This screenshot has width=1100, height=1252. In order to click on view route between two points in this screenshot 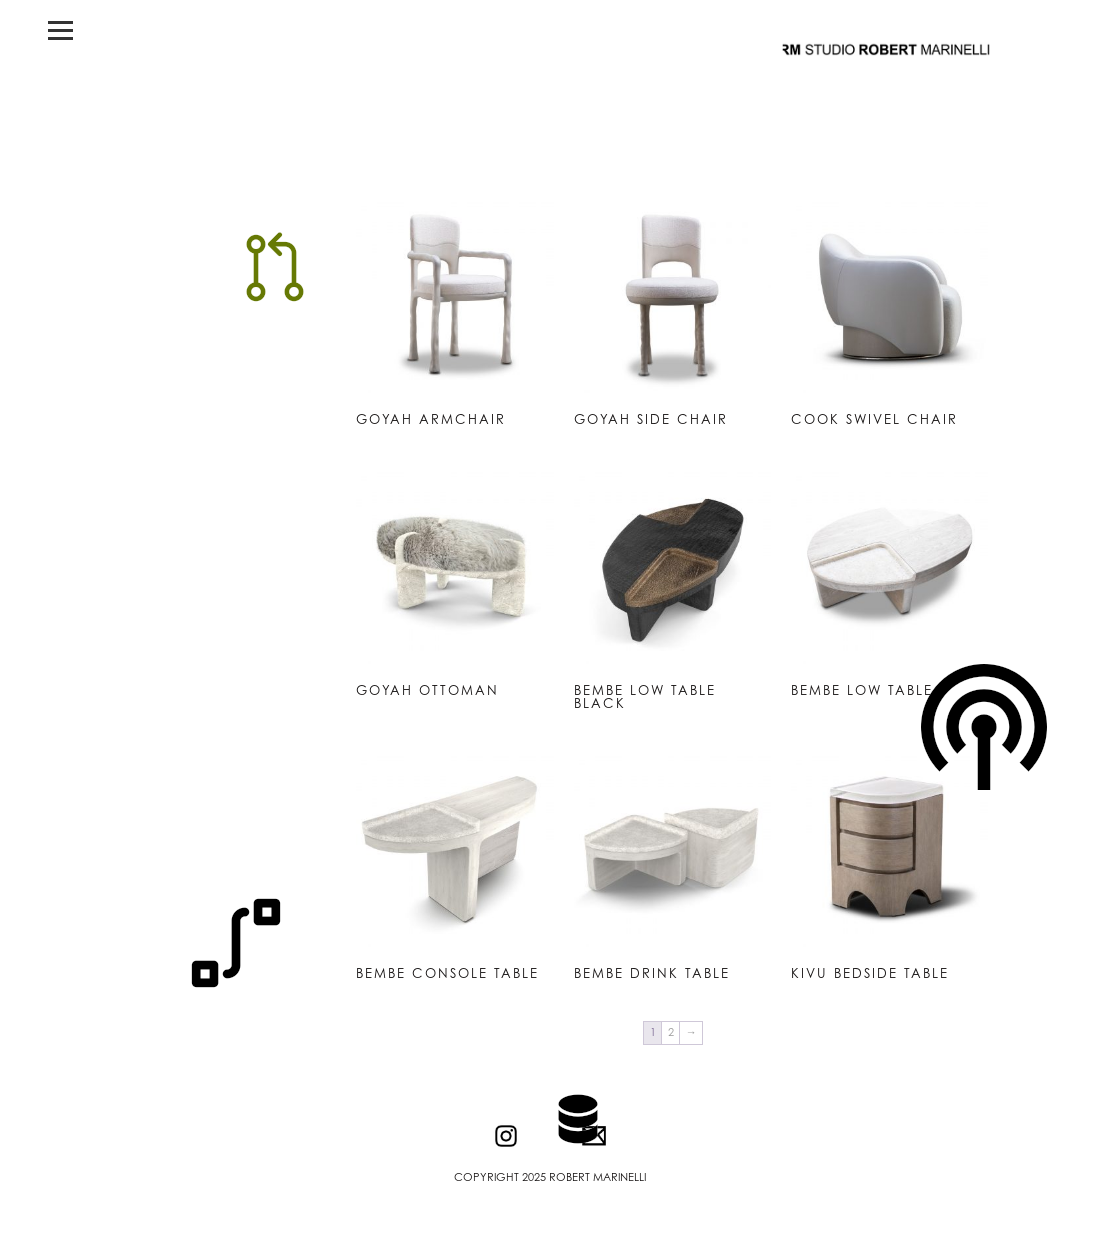, I will do `click(236, 943)`.